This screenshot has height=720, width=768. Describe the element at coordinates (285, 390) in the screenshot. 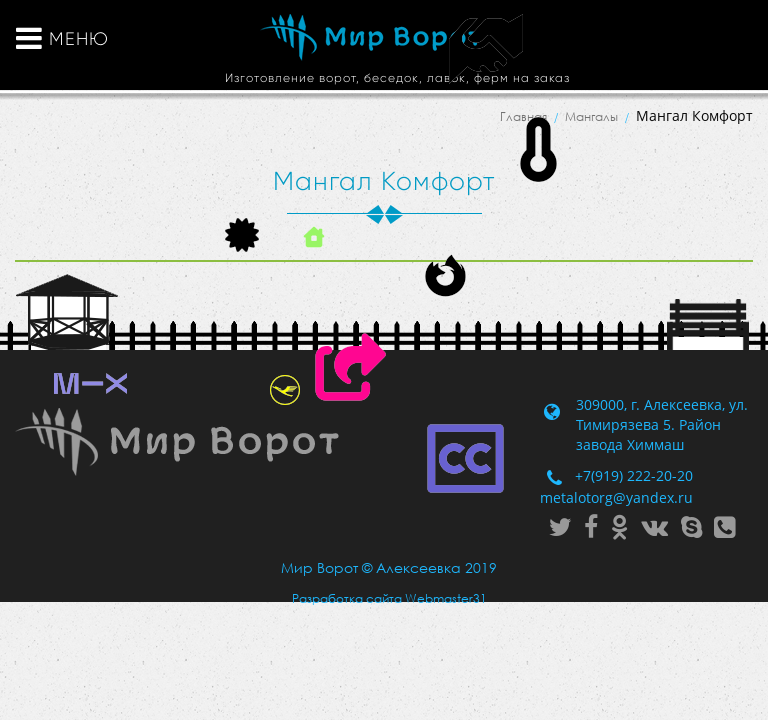

I see `access Lufthansa airline services` at that location.